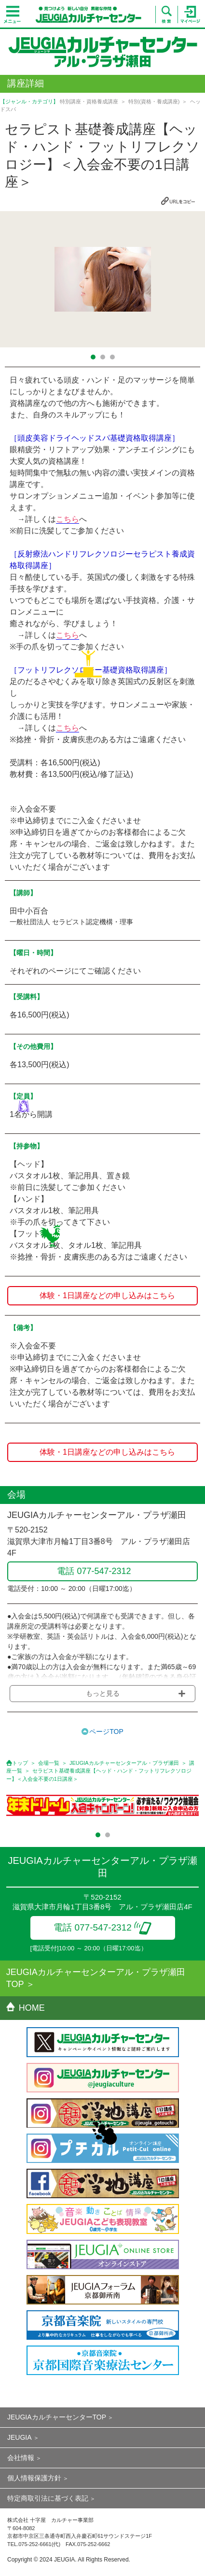  What do you see at coordinates (88, 664) in the screenshot?
I see `view competition rankings or leaderboard` at bounding box center [88, 664].